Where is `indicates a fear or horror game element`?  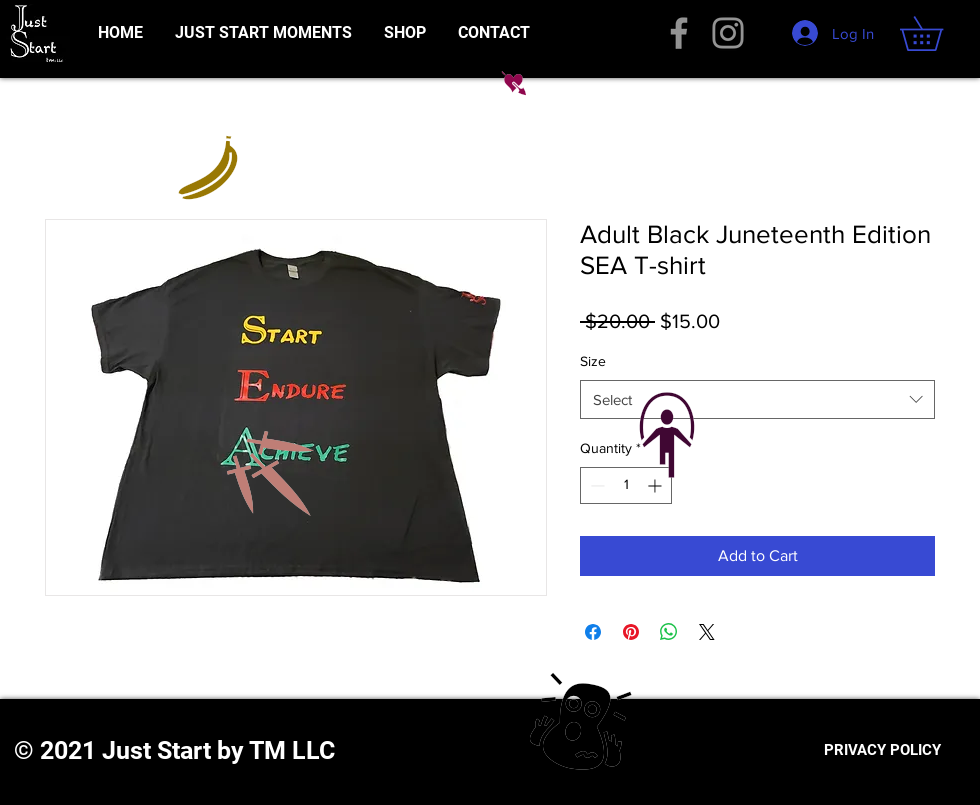
indicates a fear or horror game element is located at coordinates (579, 723).